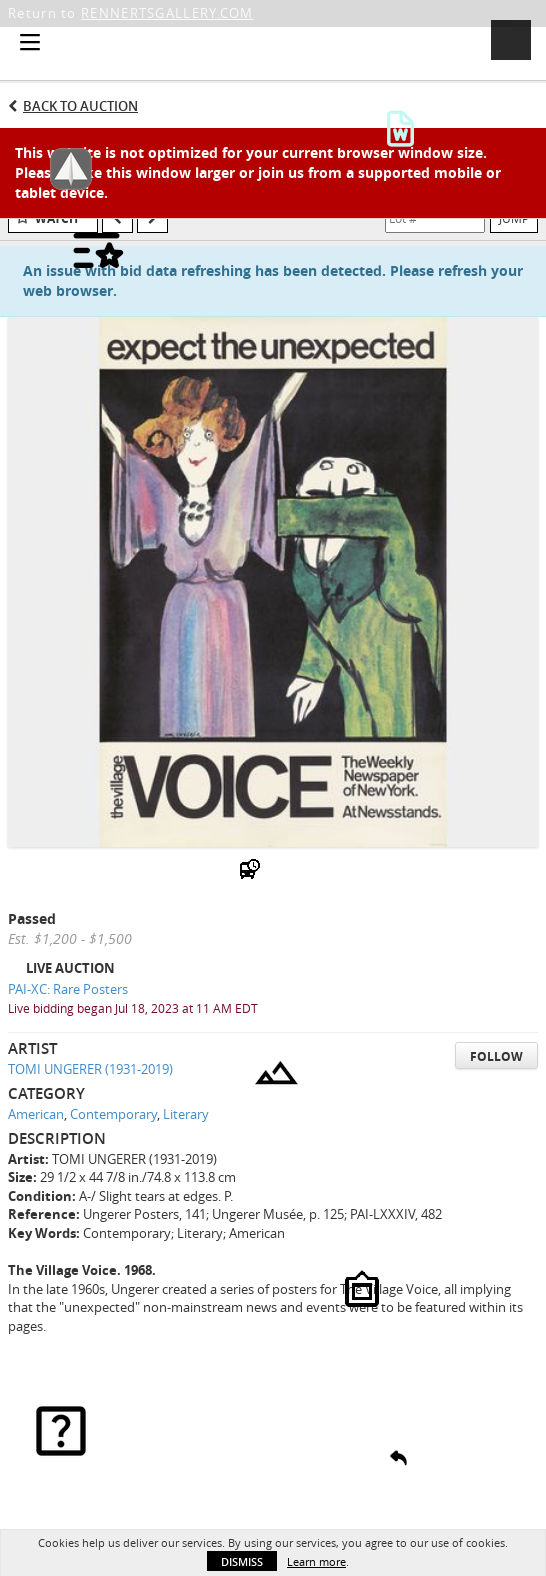 The height and width of the screenshot is (1576, 546). I want to click on undo the last action, so click(398, 1457).